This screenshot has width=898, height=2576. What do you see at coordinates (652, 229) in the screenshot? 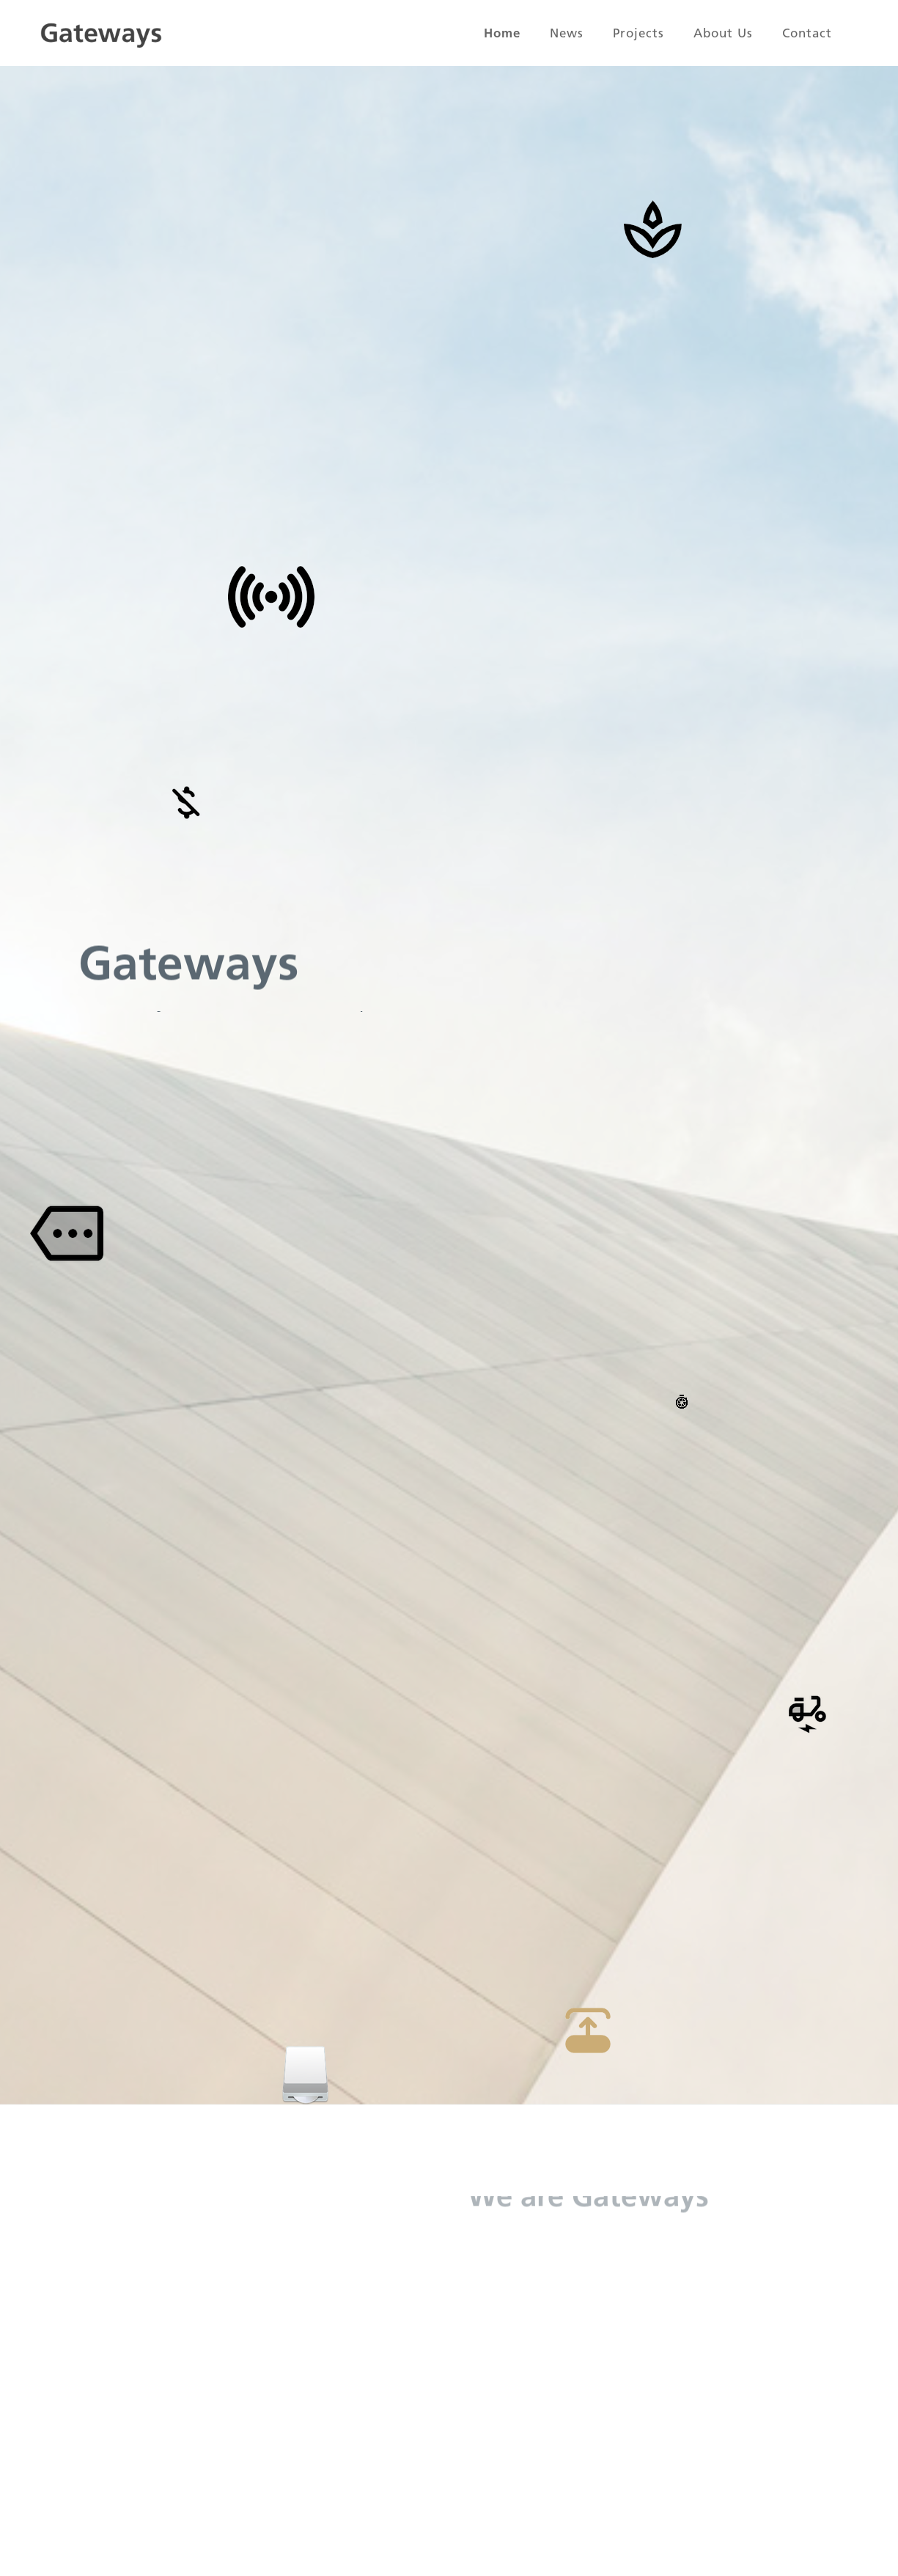
I see `access spa or wellness features` at bounding box center [652, 229].